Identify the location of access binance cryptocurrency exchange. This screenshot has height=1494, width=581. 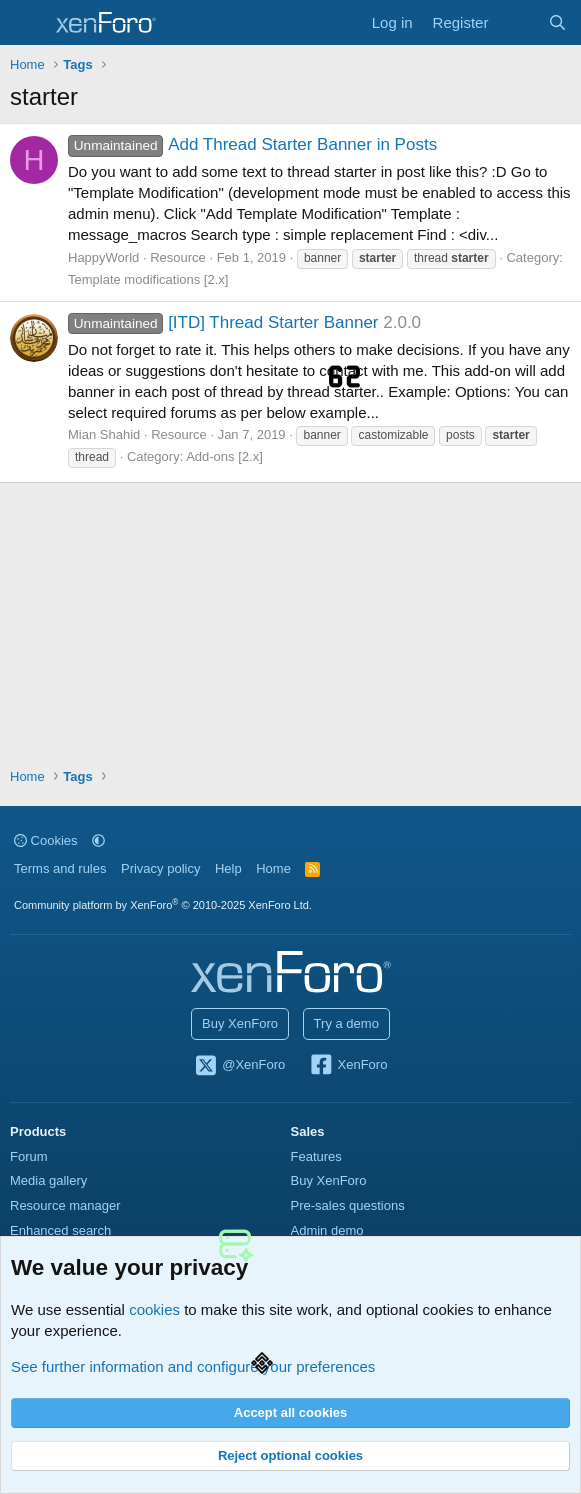
(262, 1363).